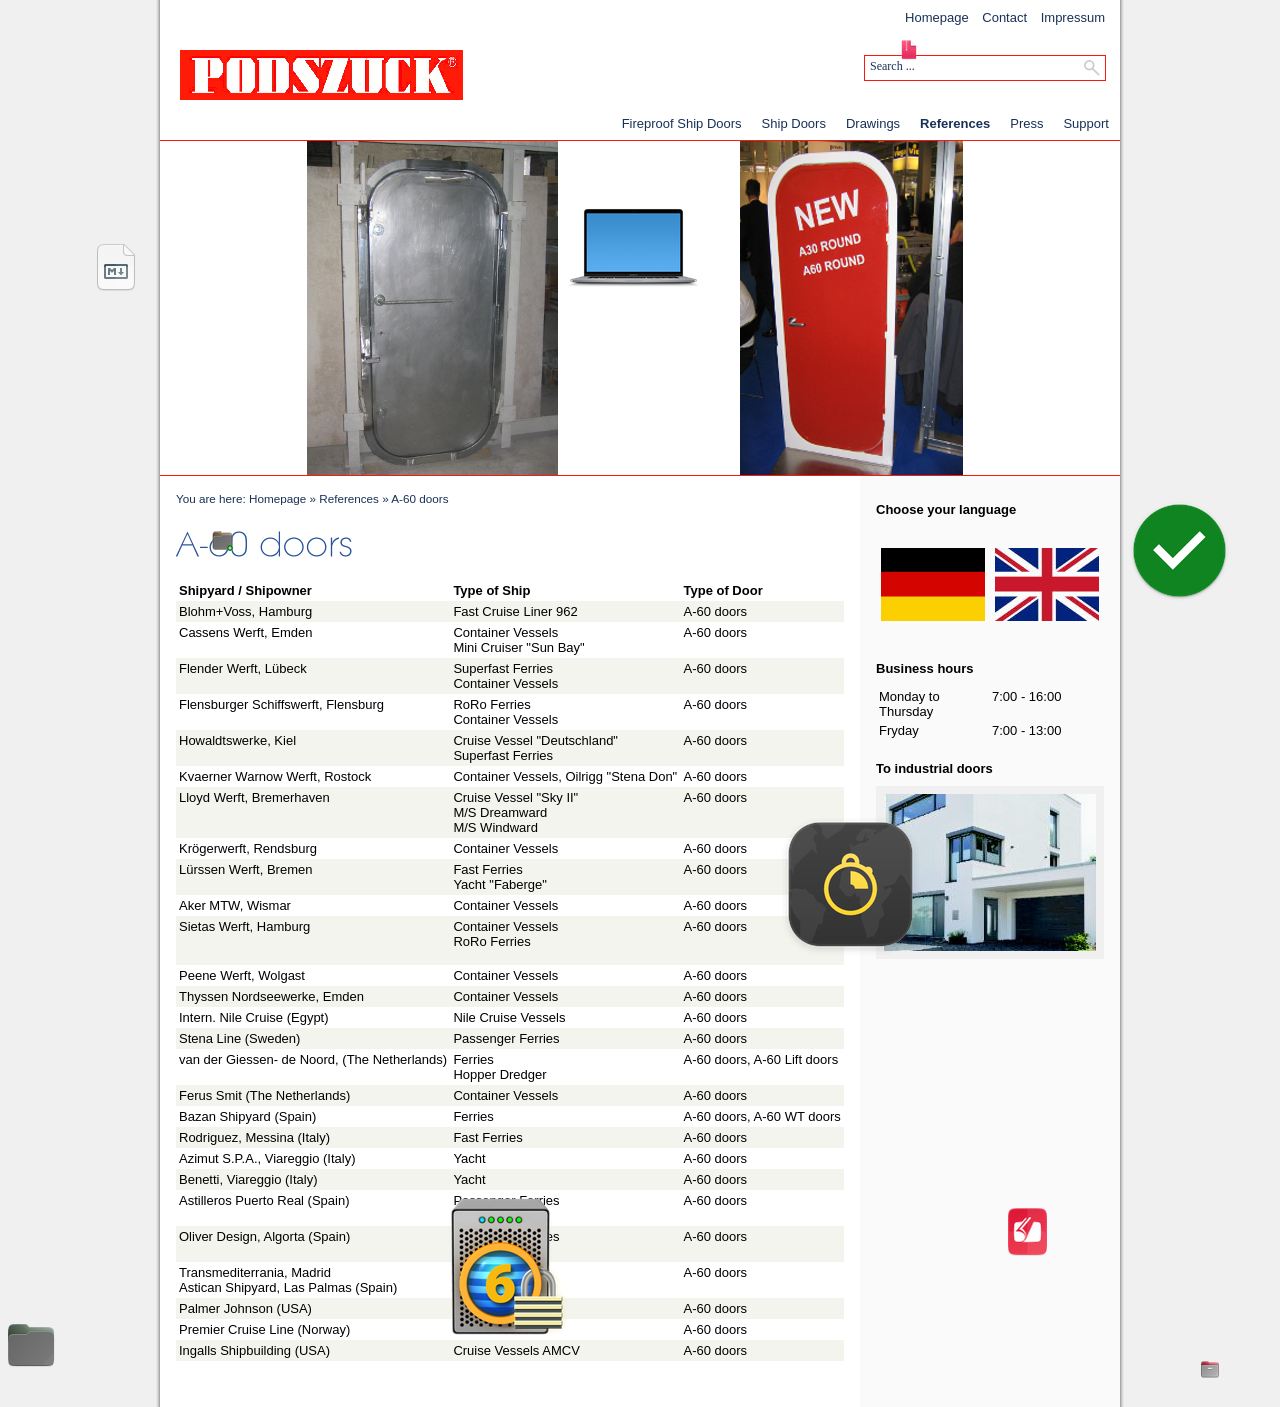 This screenshot has height=1407, width=1280. I want to click on manage cookie preferences in your browser, so click(850, 886).